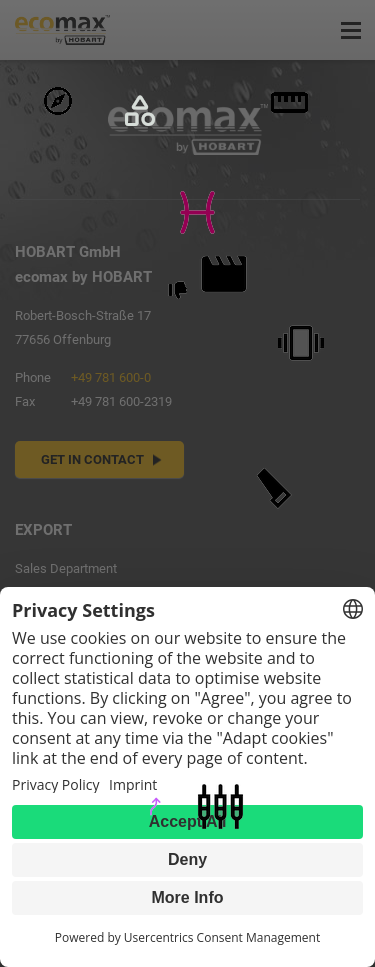 Image resolution: width=375 pixels, height=967 pixels. What do you see at coordinates (154, 806) in the screenshot?
I see `redo or move forward action` at bounding box center [154, 806].